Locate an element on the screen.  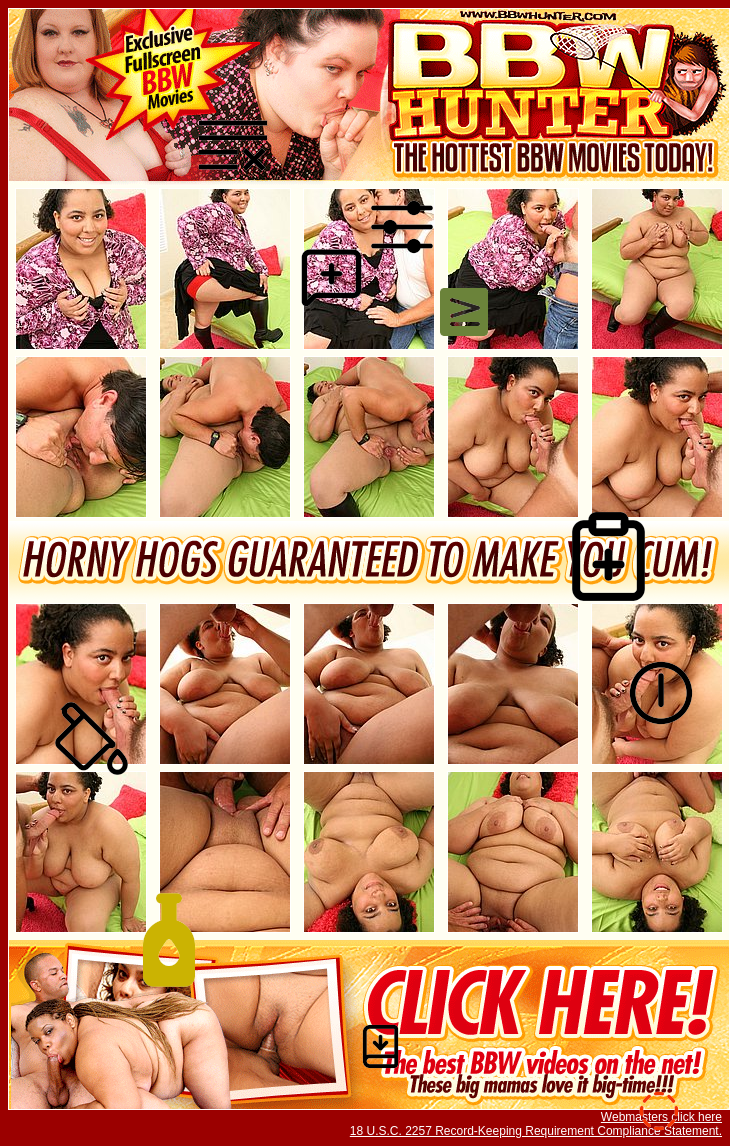
download a book or ebook is located at coordinates (380, 1046).